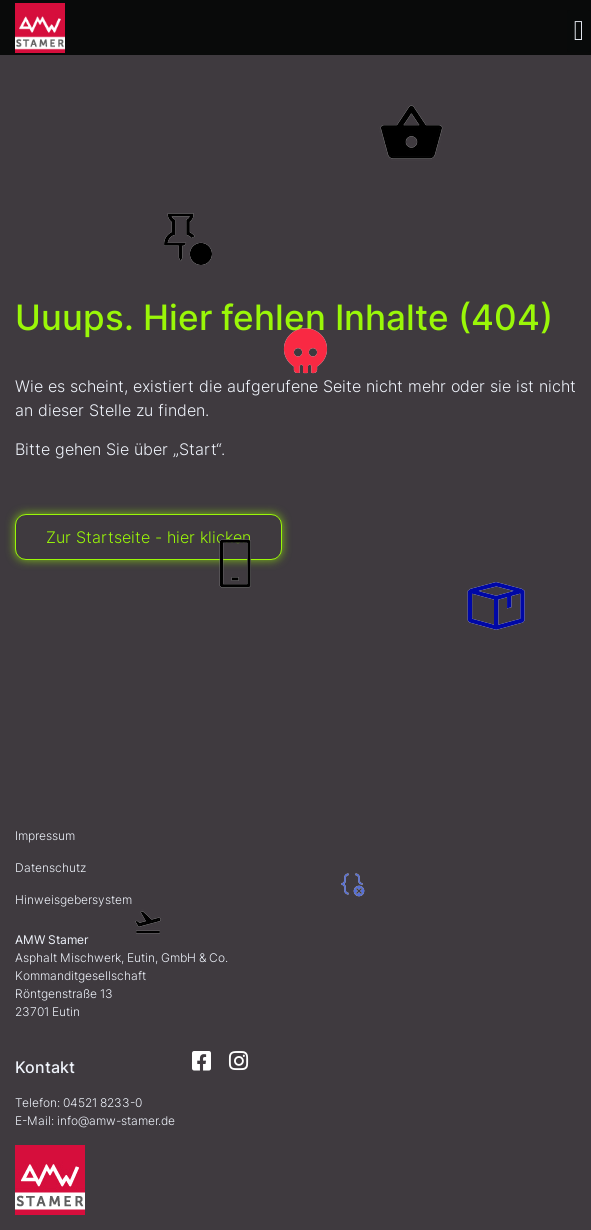  Describe the element at coordinates (182, 235) in the screenshot. I see `pinned file with unsaved changes` at that location.